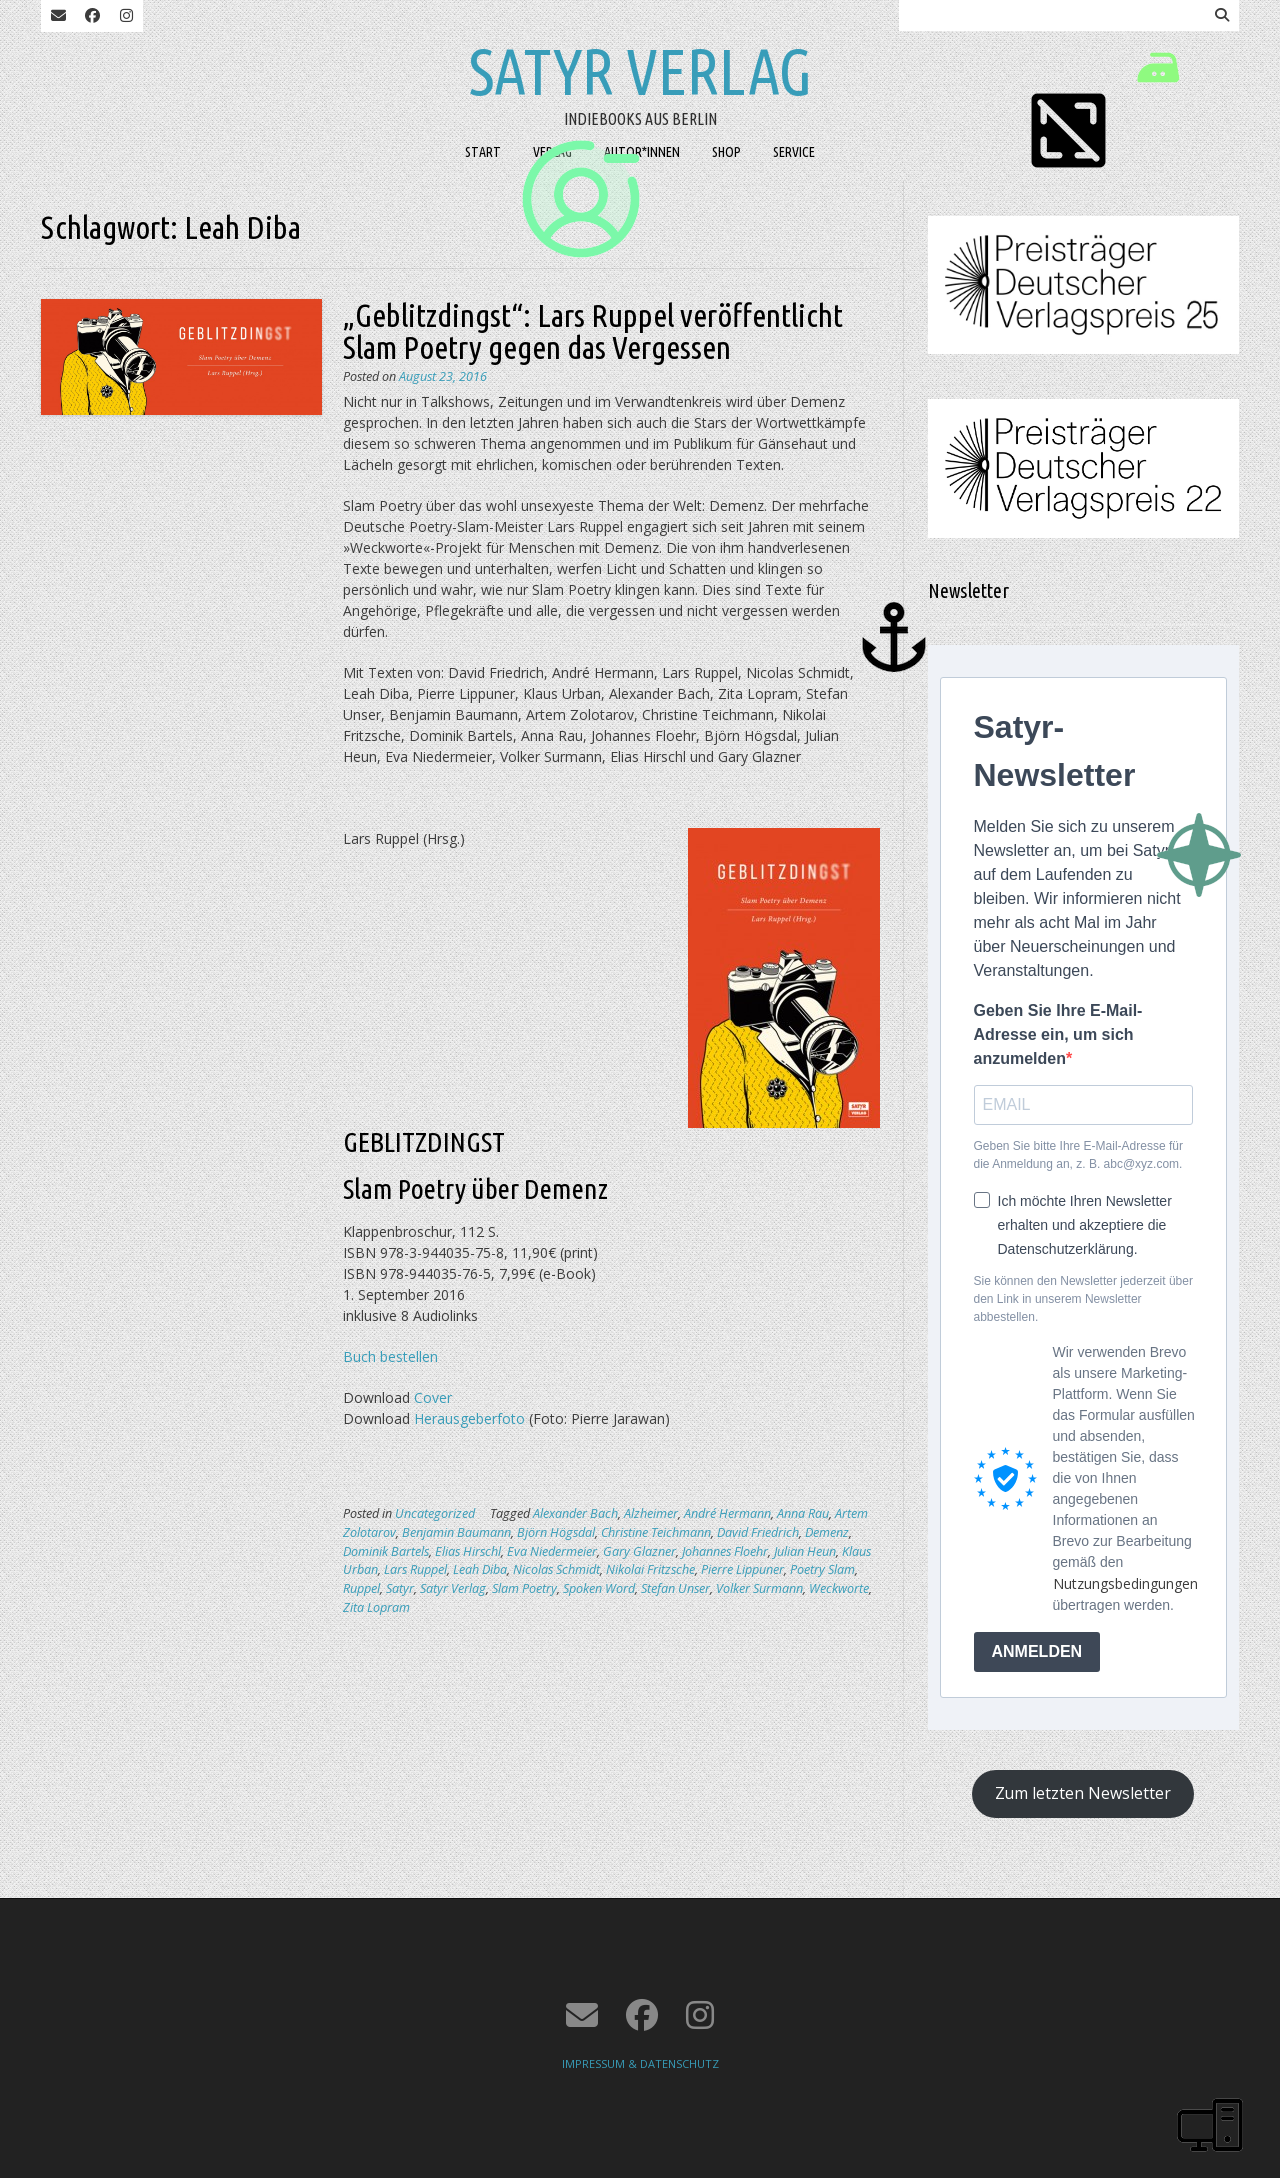 Image resolution: width=1280 pixels, height=2178 pixels. What do you see at coordinates (1068, 130) in the screenshot?
I see `disable selection mode` at bounding box center [1068, 130].